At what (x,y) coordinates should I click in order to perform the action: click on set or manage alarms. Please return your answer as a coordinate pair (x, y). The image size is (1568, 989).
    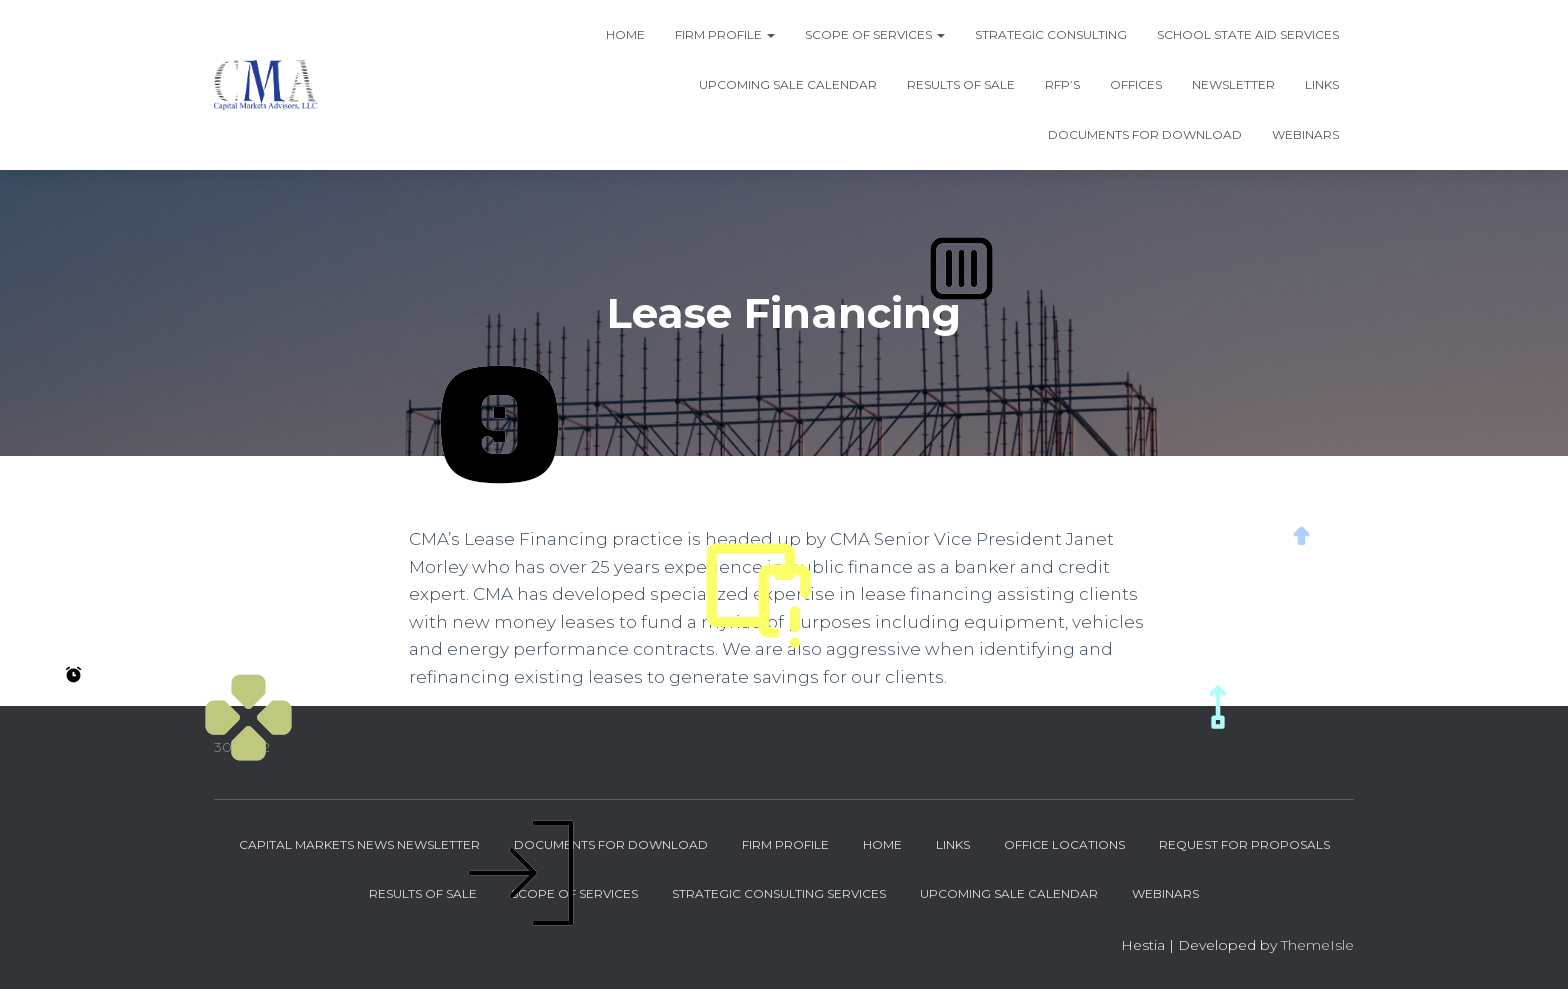
    Looking at the image, I should click on (73, 674).